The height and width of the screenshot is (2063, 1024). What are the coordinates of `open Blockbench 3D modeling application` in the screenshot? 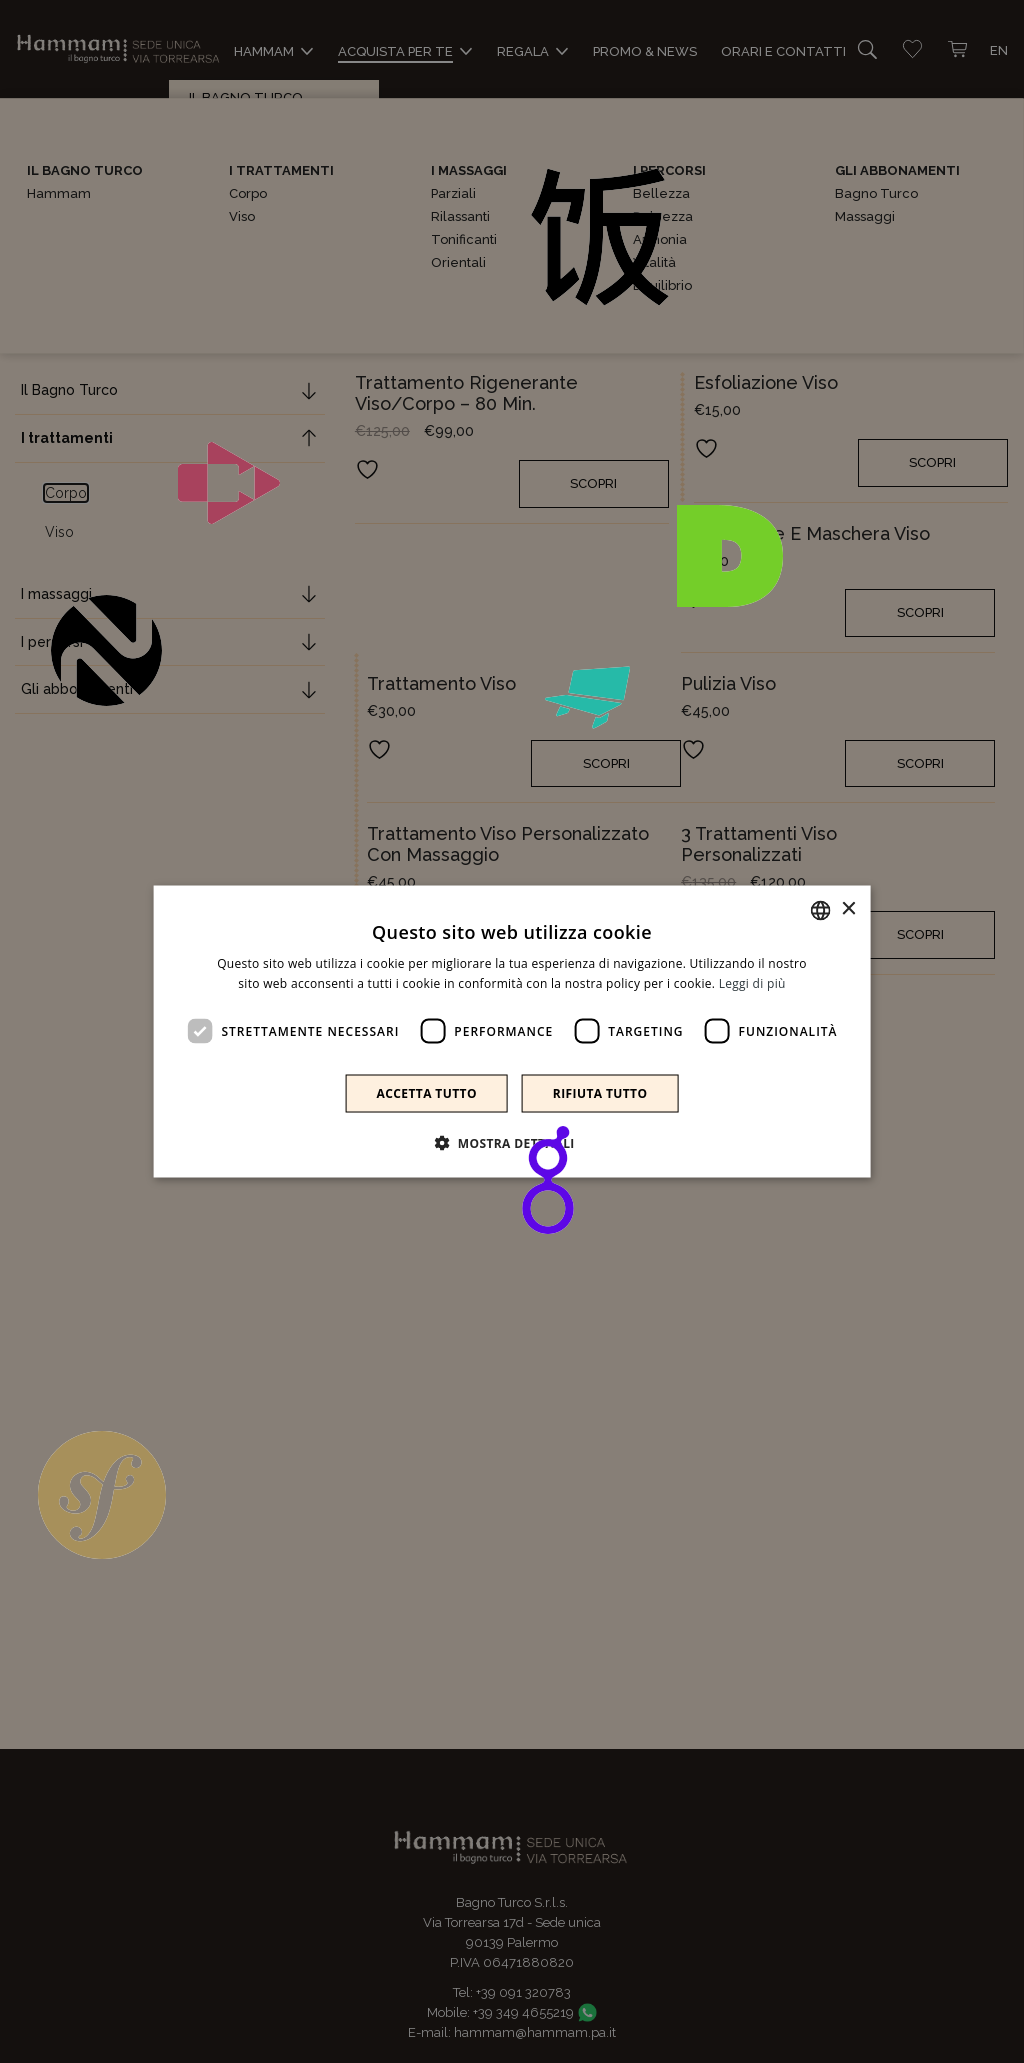 It's located at (587, 697).